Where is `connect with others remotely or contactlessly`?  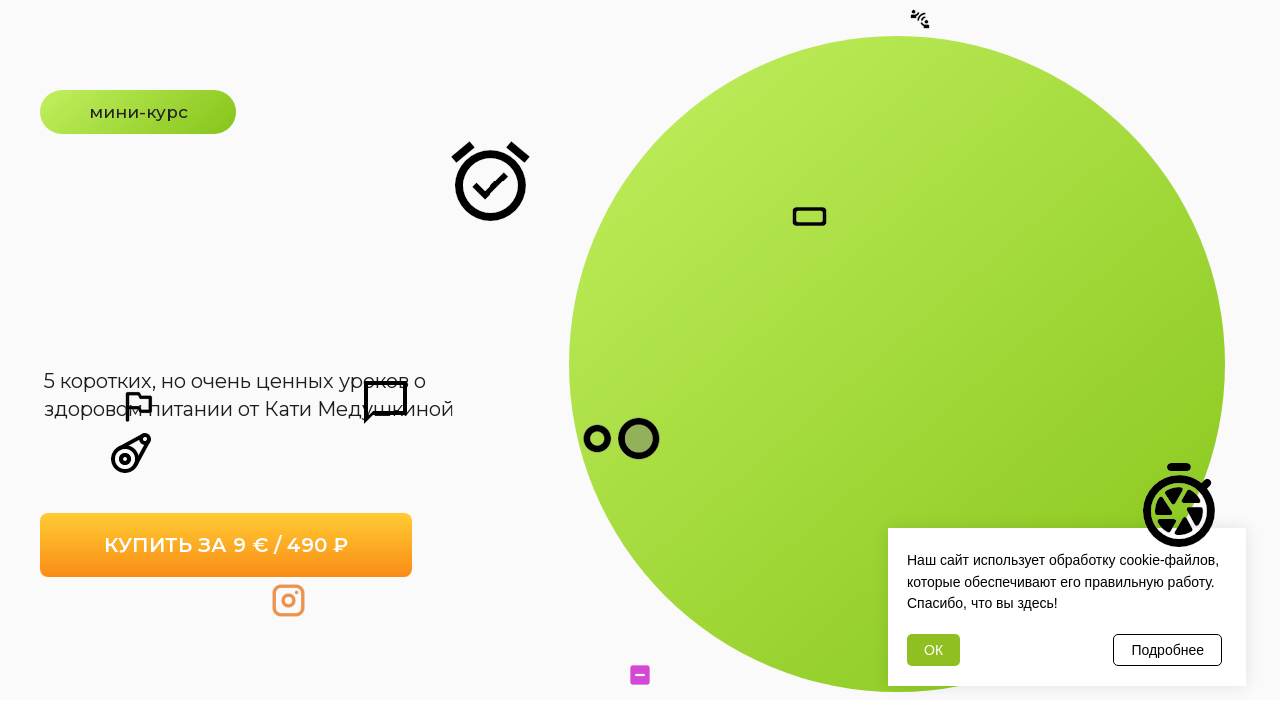 connect with others remotely or contactlessly is located at coordinates (920, 19).